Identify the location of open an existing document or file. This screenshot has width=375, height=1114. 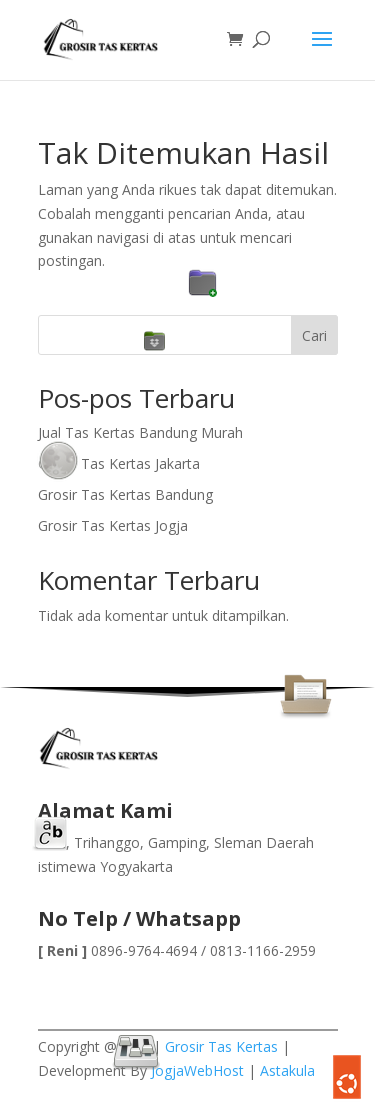
(305, 696).